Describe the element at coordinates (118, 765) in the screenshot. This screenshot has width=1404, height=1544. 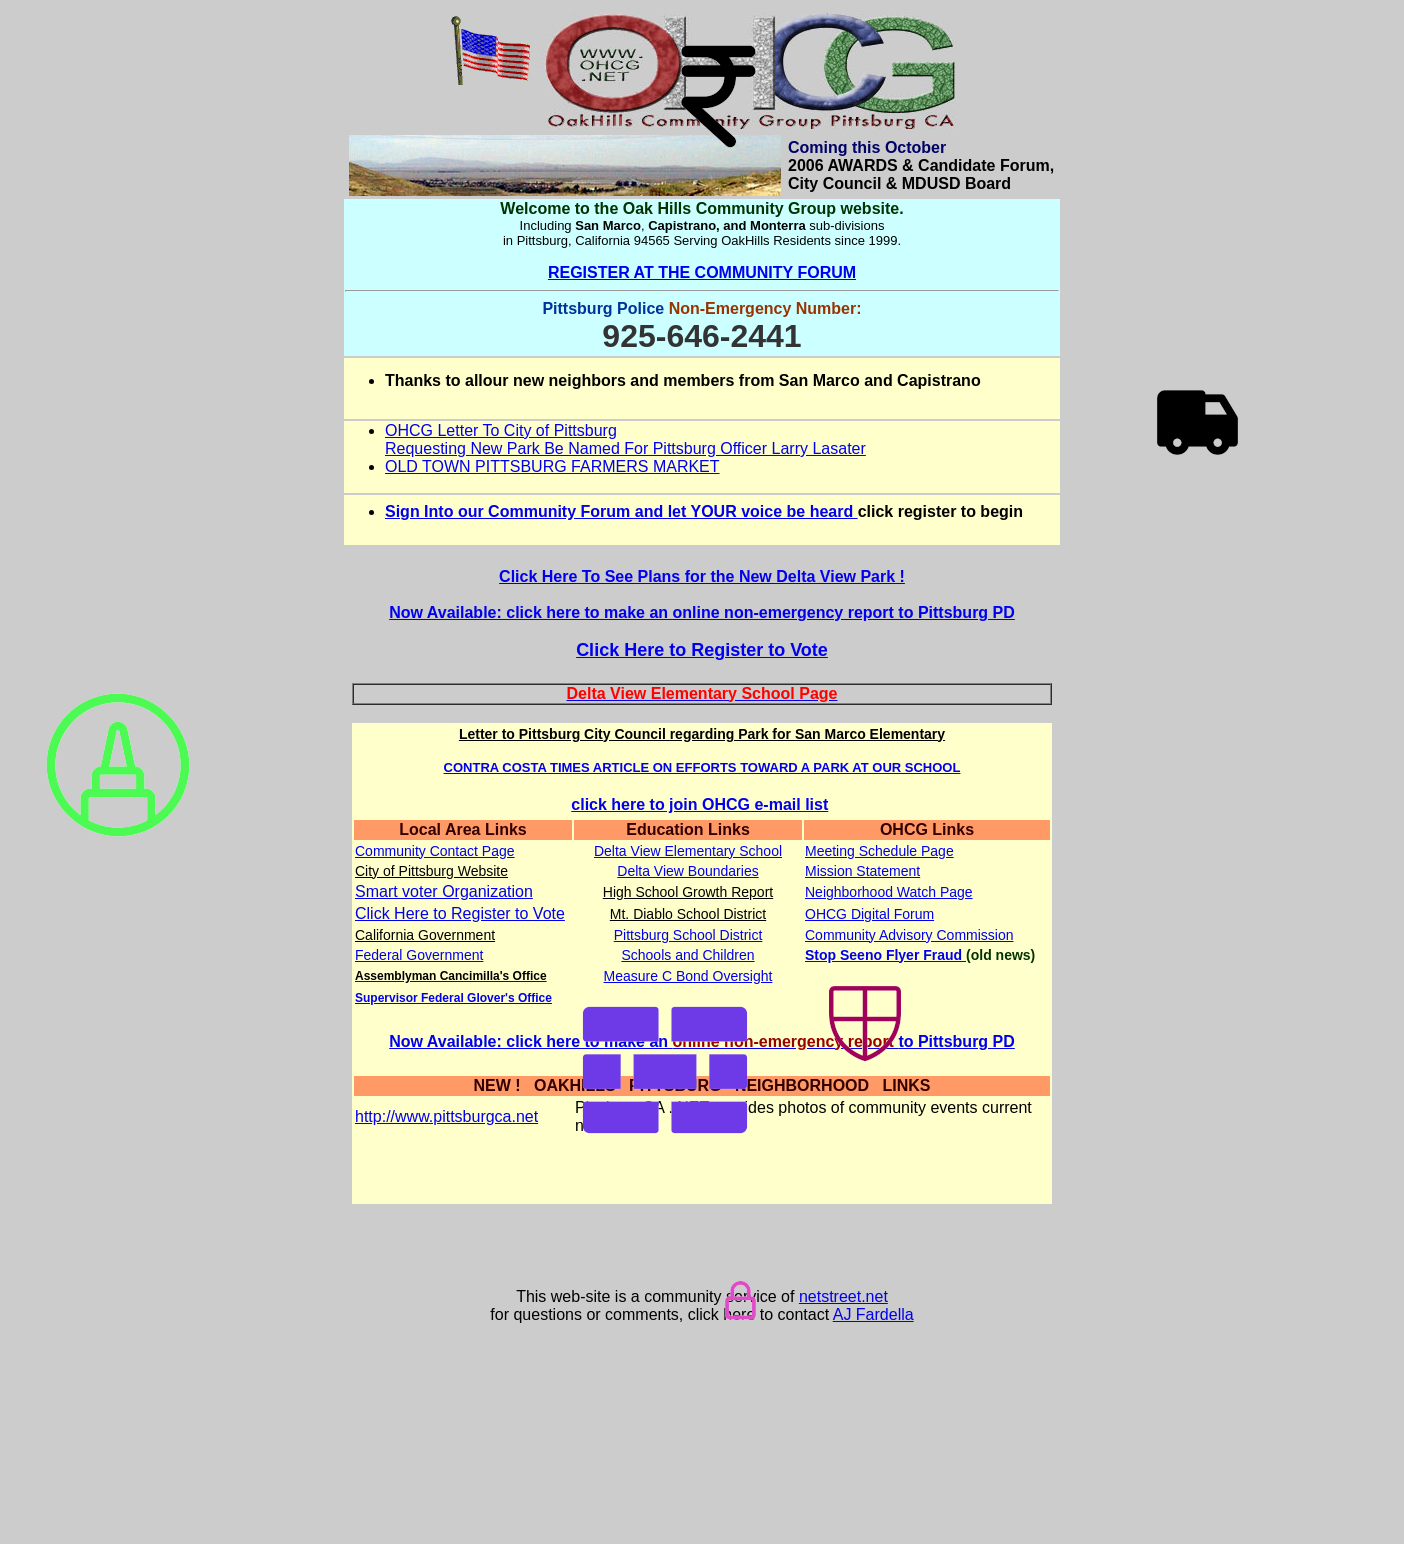
I see `select marker or highlighter tool` at that location.